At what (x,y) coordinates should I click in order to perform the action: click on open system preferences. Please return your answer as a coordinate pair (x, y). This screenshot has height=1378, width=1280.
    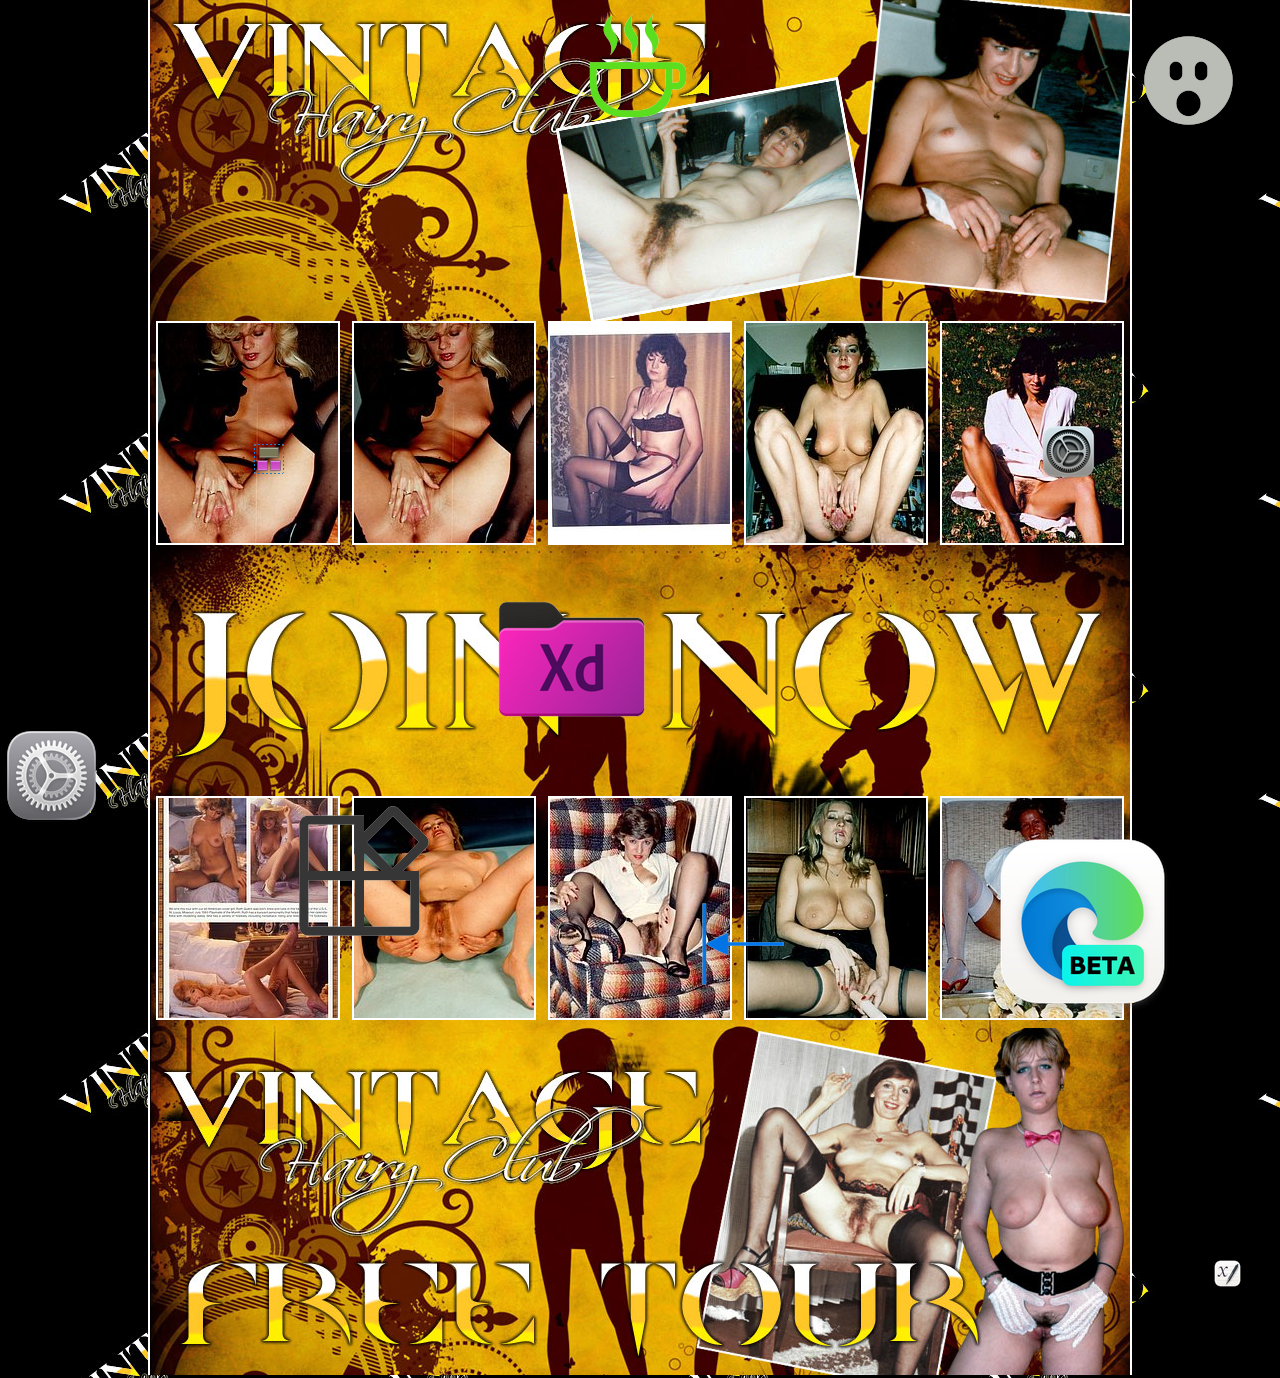
    Looking at the image, I should click on (51, 775).